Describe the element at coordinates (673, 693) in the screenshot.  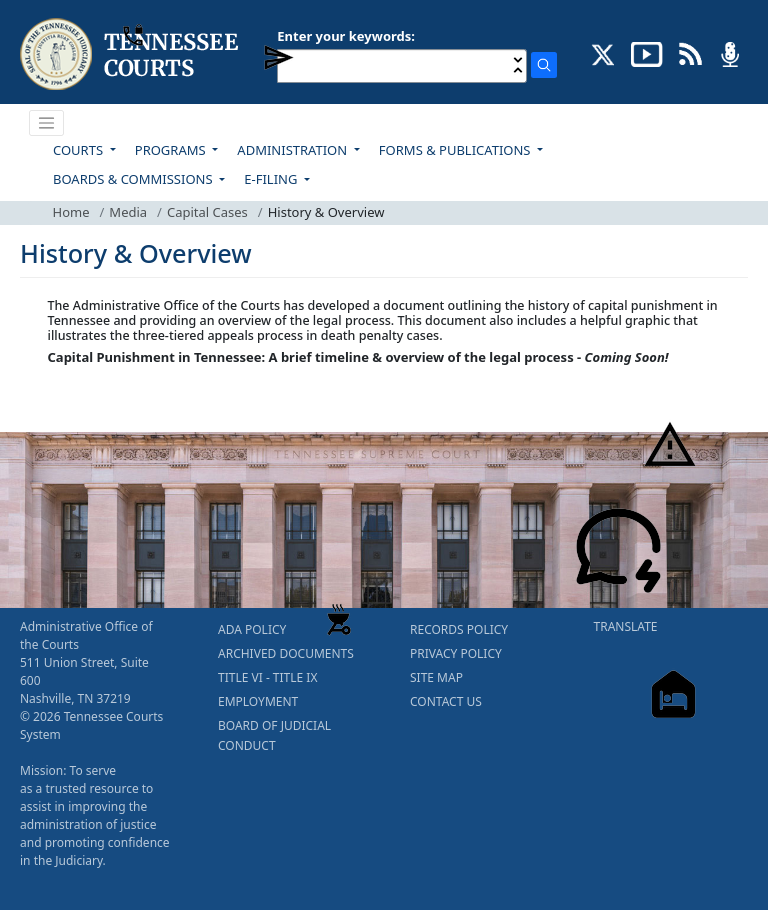
I see `find nearby overnight accommodations` at that location.